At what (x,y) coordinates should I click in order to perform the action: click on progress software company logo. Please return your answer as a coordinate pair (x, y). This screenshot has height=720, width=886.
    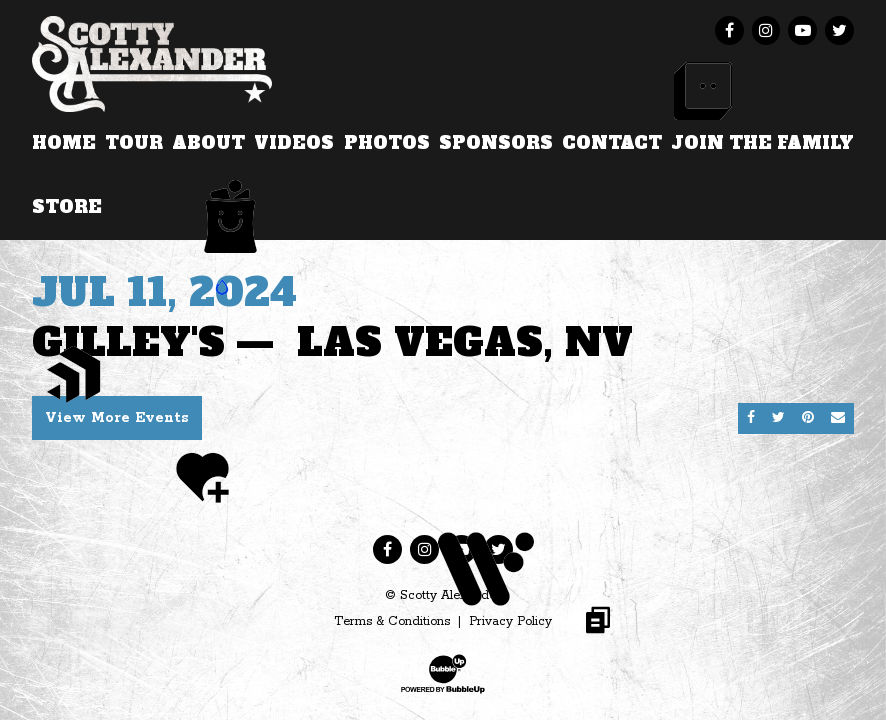
    Looking at the image, I should click on (73, 374).